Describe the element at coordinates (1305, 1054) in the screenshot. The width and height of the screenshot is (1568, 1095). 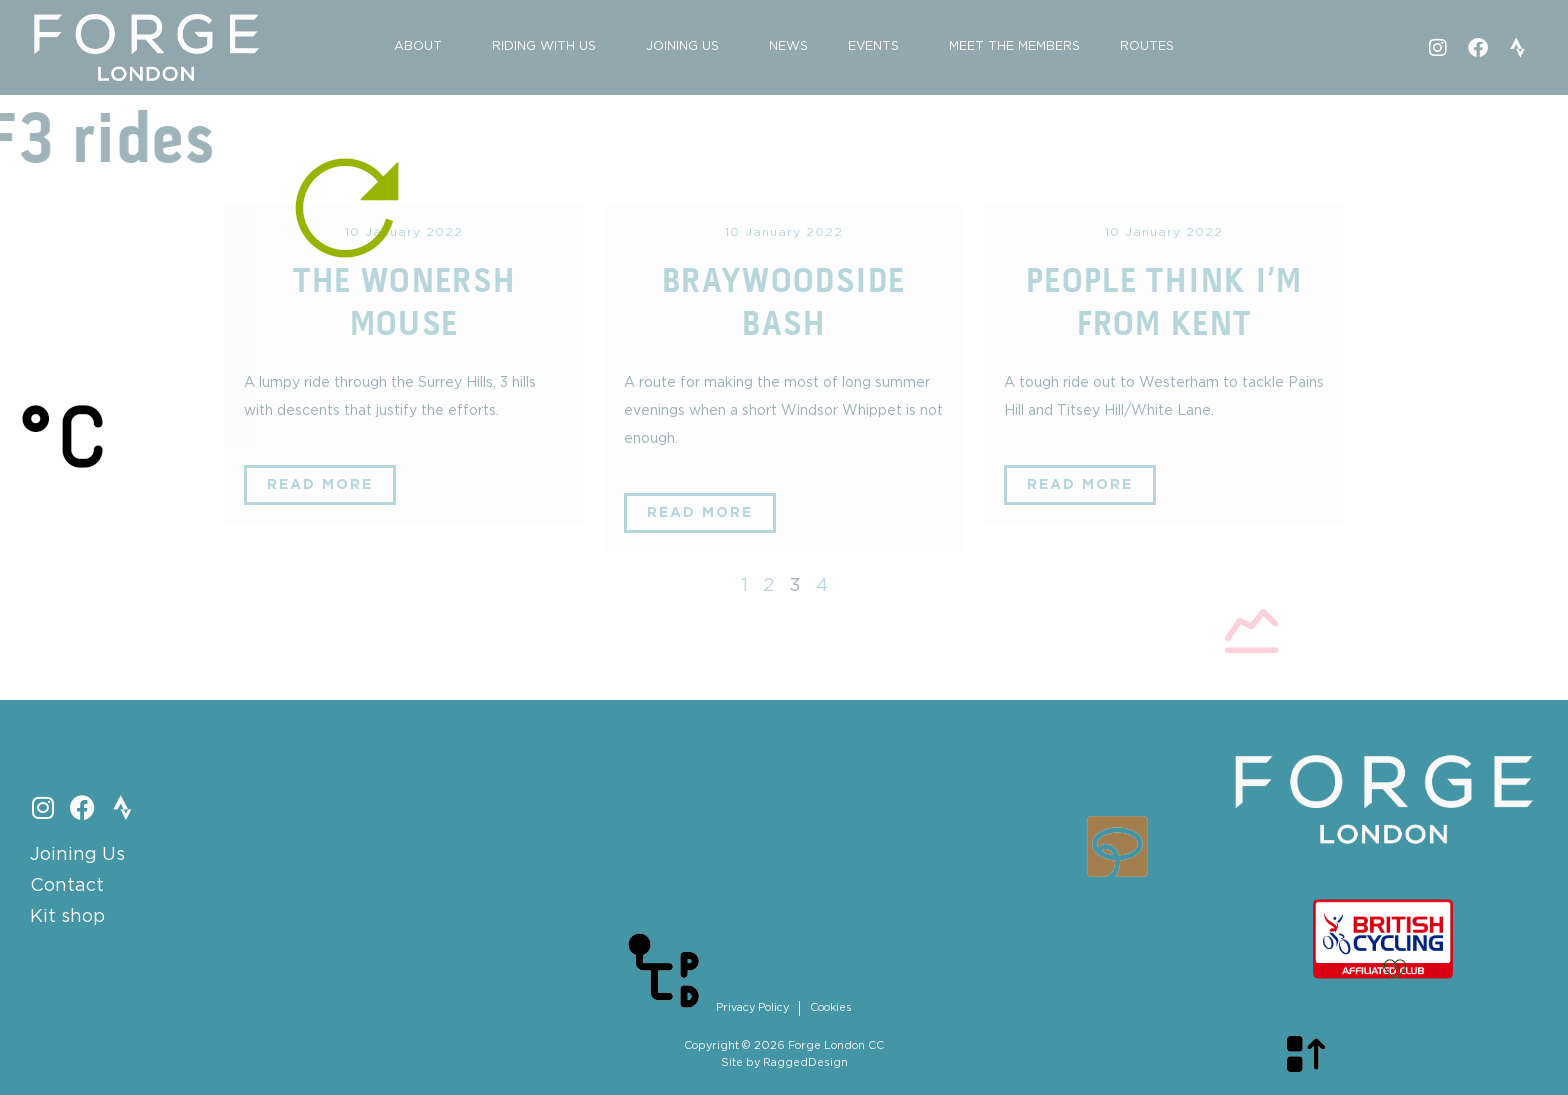
I see `sort items in ascending order` at that location.